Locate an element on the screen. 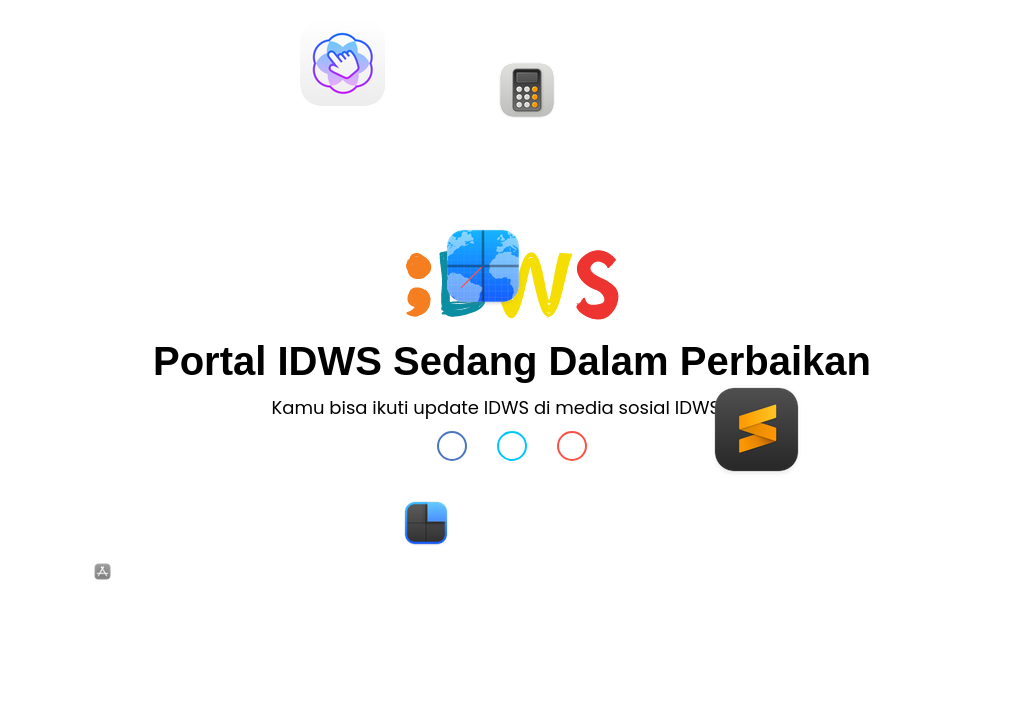 This screenshot has height=720, width=1024. open nmap network scanning application is located at coordinates (483, 266).